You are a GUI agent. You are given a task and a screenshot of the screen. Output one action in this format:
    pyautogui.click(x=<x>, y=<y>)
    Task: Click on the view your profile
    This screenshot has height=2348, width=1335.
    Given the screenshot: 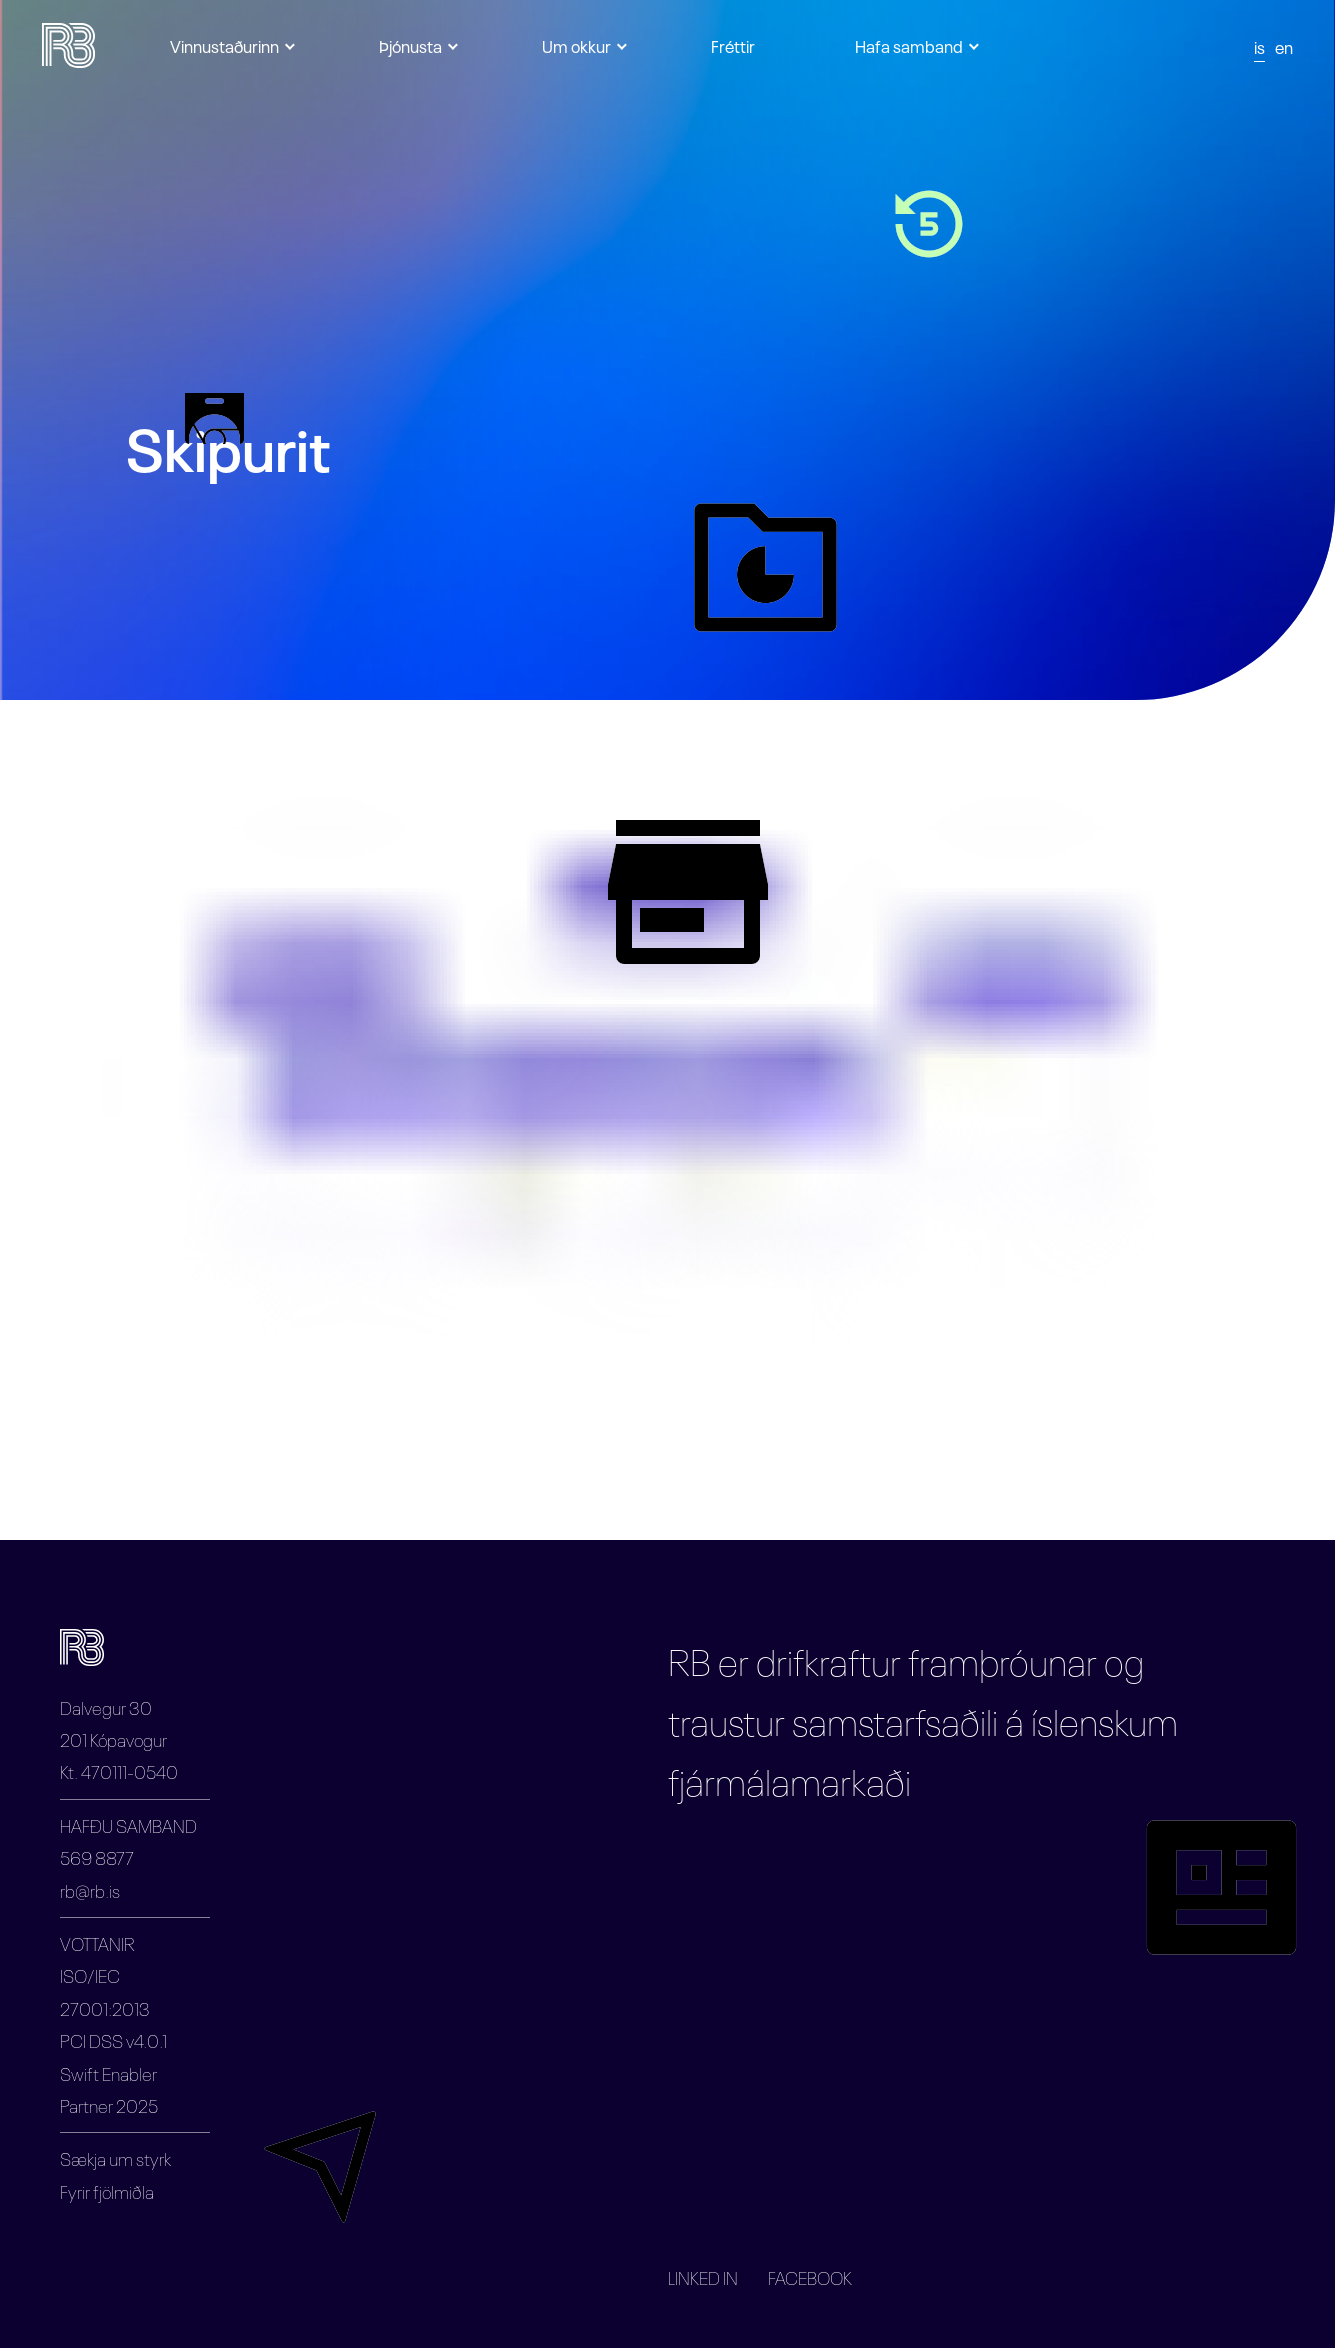 What is the action you would take?
    pyautogui.click(x=1221, y=1887)
    